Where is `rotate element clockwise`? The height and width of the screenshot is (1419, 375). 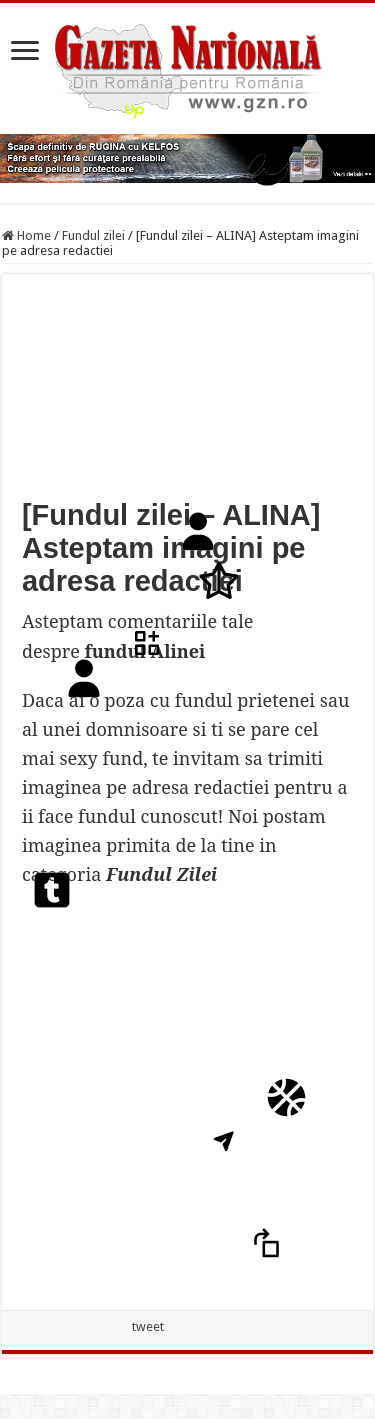 rotate element clockwise is located at coordinates (266, 1243).